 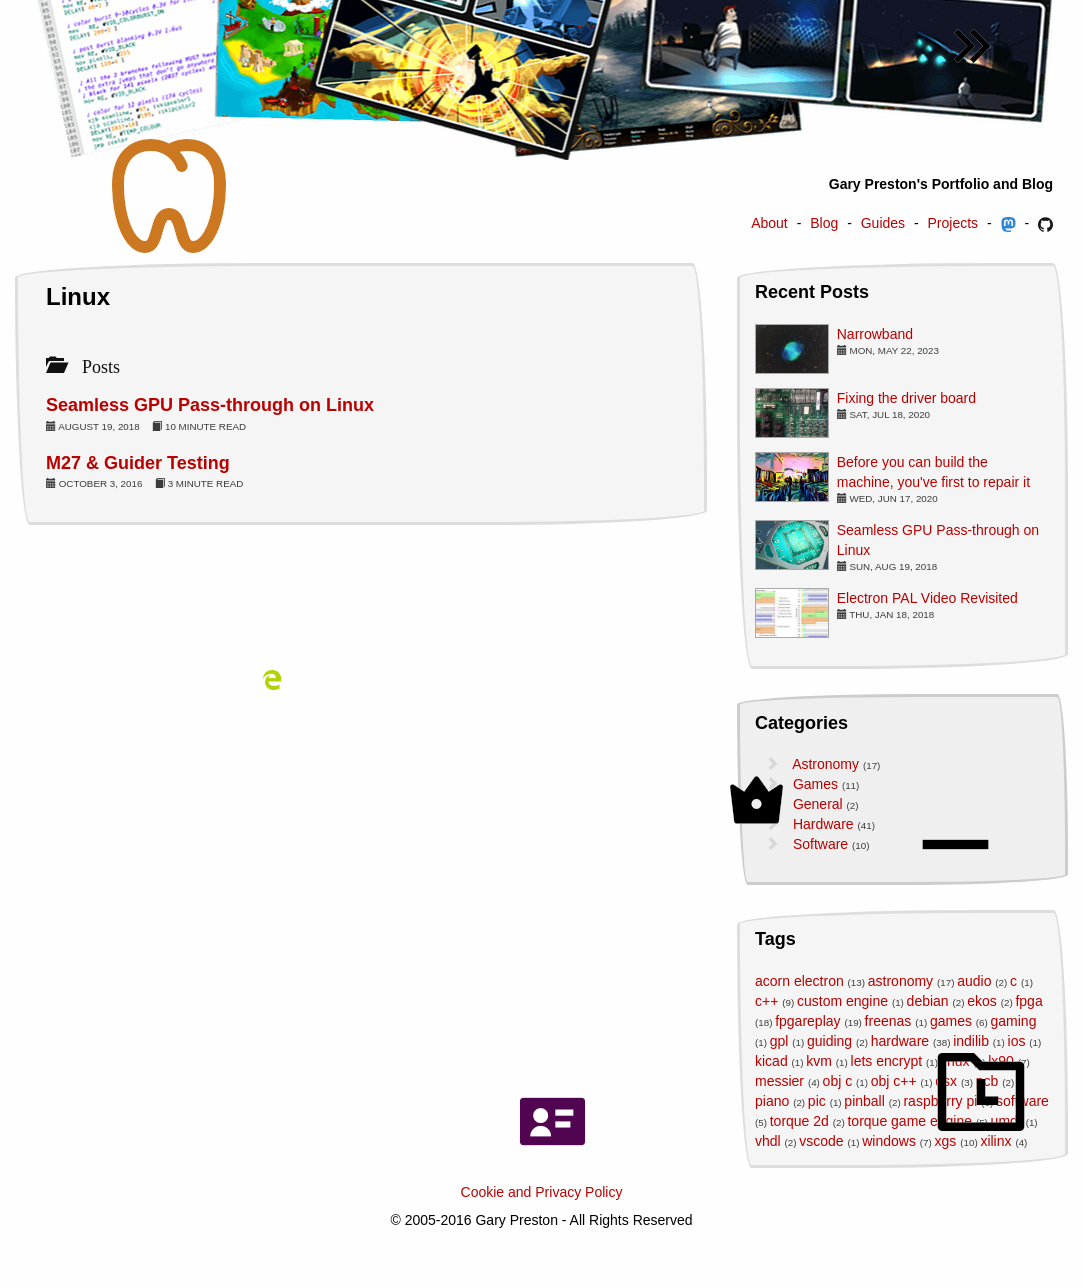 What do you see at coordinates (552, 1121) in the screenshot?
I see `view your profile or identification details` at bounding box center [552, 1121].